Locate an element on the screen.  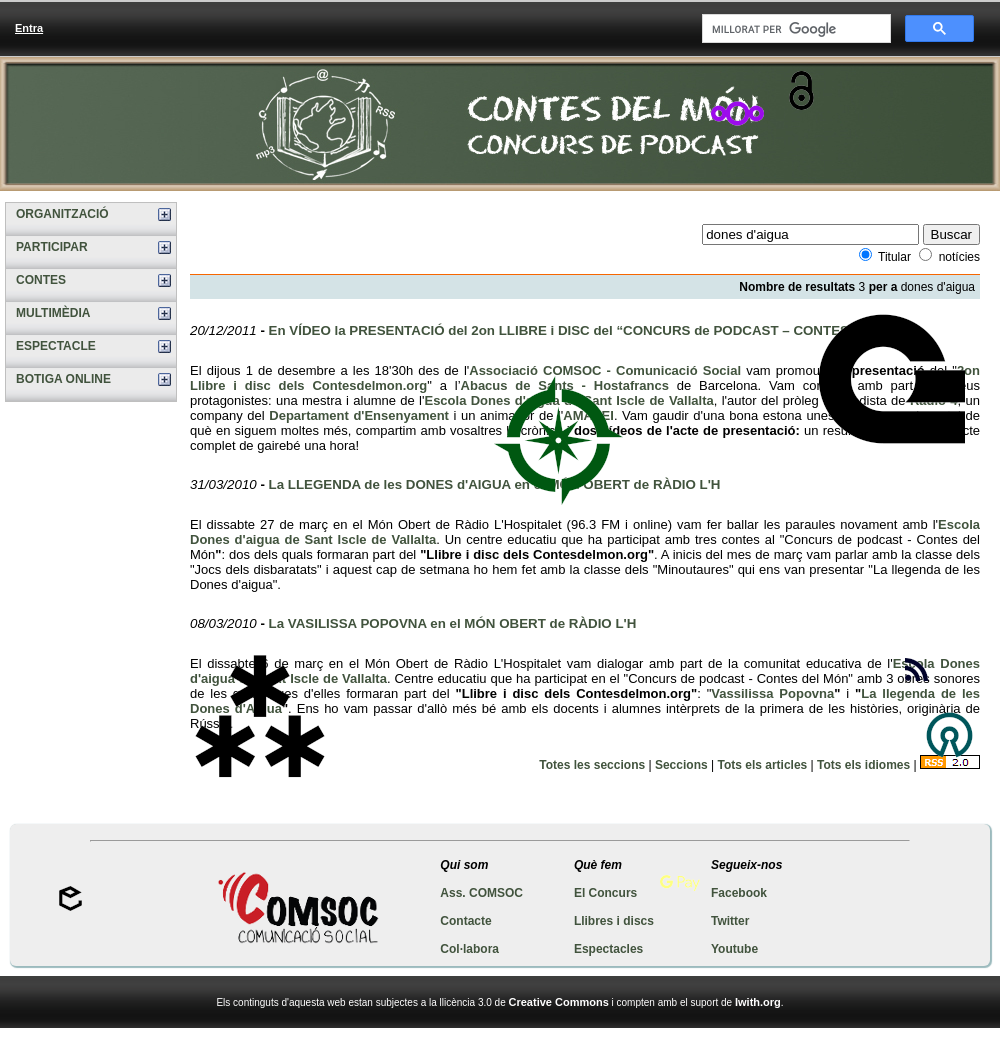
indicates open access content available without subscription is located at coordinates (801, 90).